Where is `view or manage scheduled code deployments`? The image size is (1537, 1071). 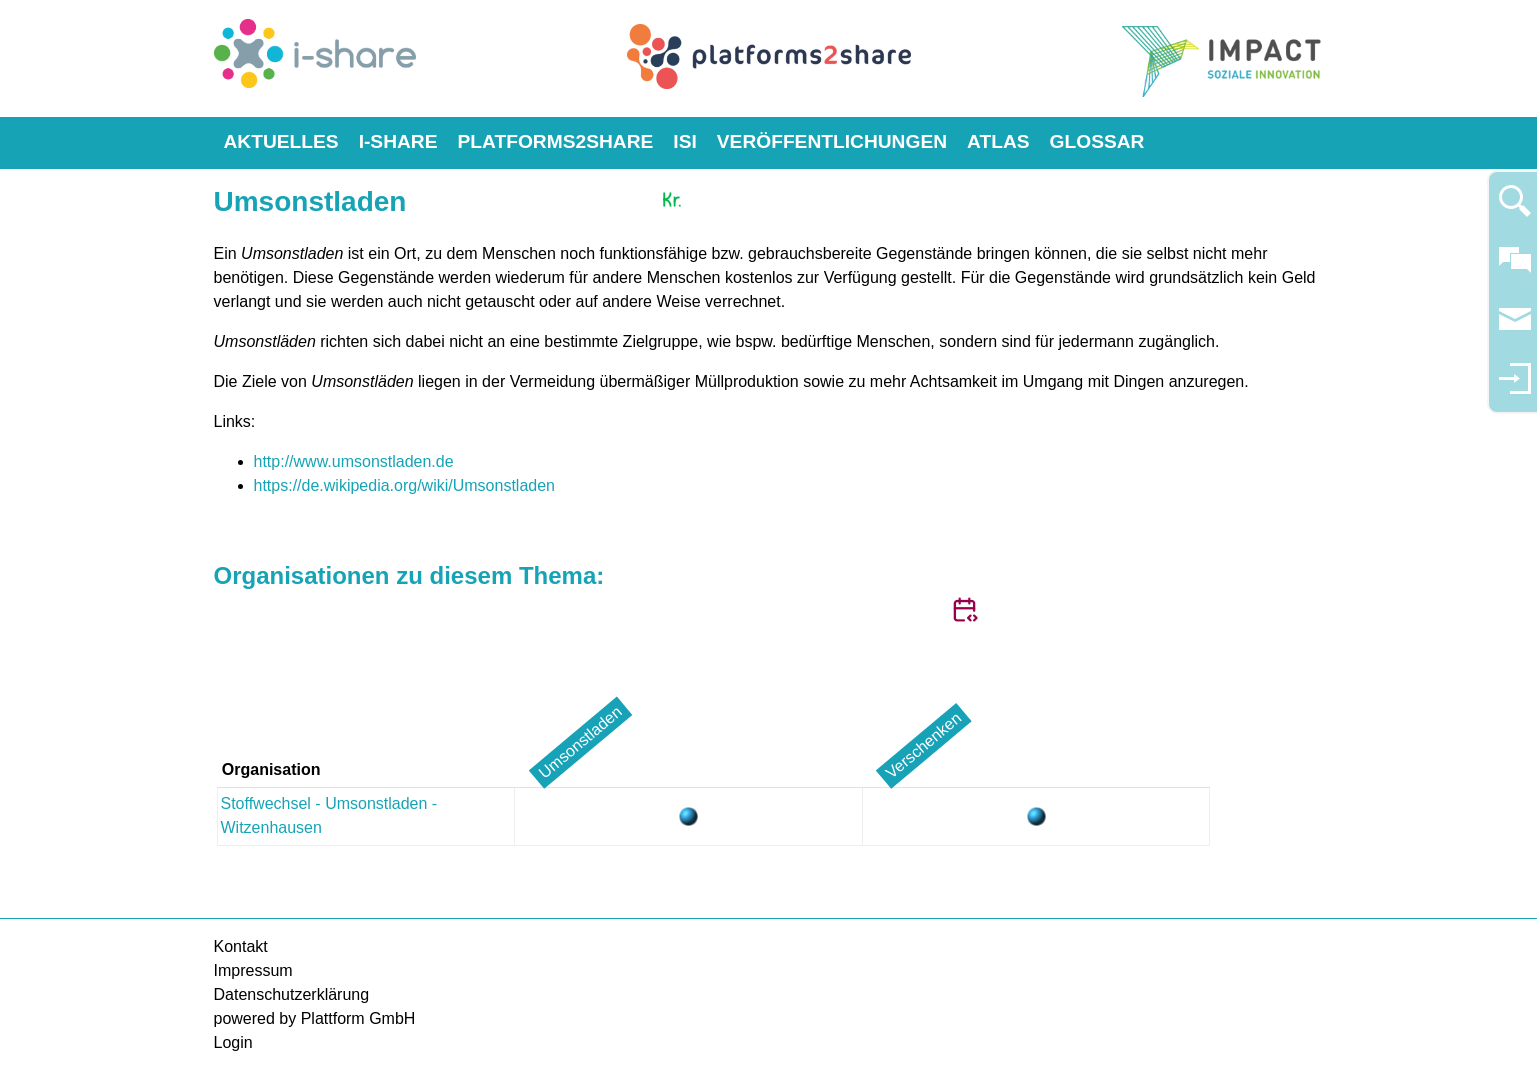 view or manage scheduled code deployments is located at coordinates (964, 609).